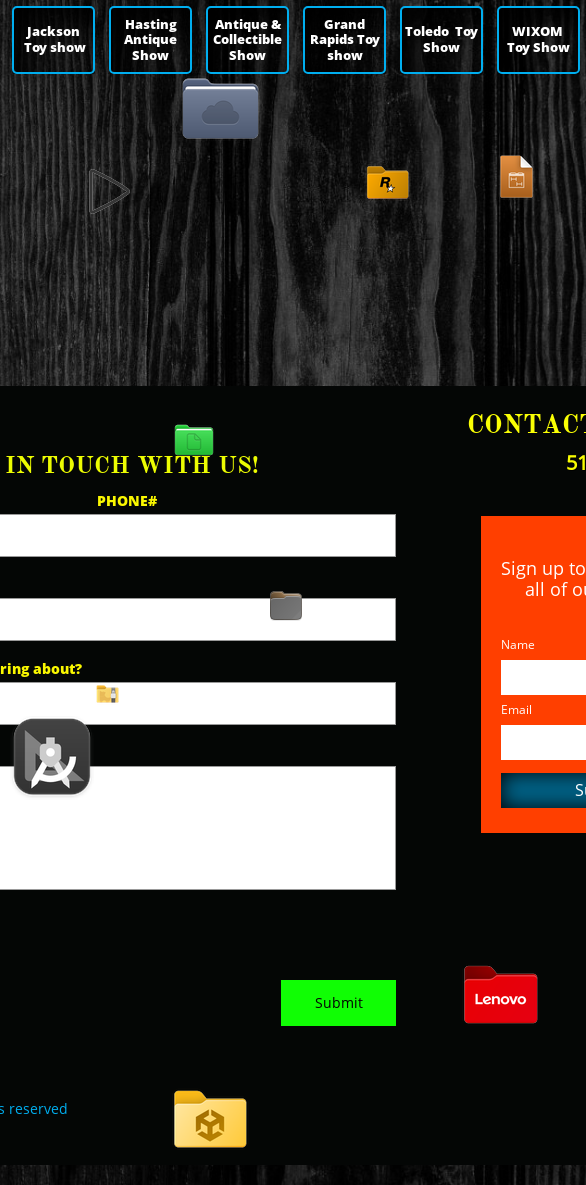 The height and width of the screenshot is (1185, 586). Describe the element at coordinates (108, 191) in the screenshot. I see `play media content` at that location.